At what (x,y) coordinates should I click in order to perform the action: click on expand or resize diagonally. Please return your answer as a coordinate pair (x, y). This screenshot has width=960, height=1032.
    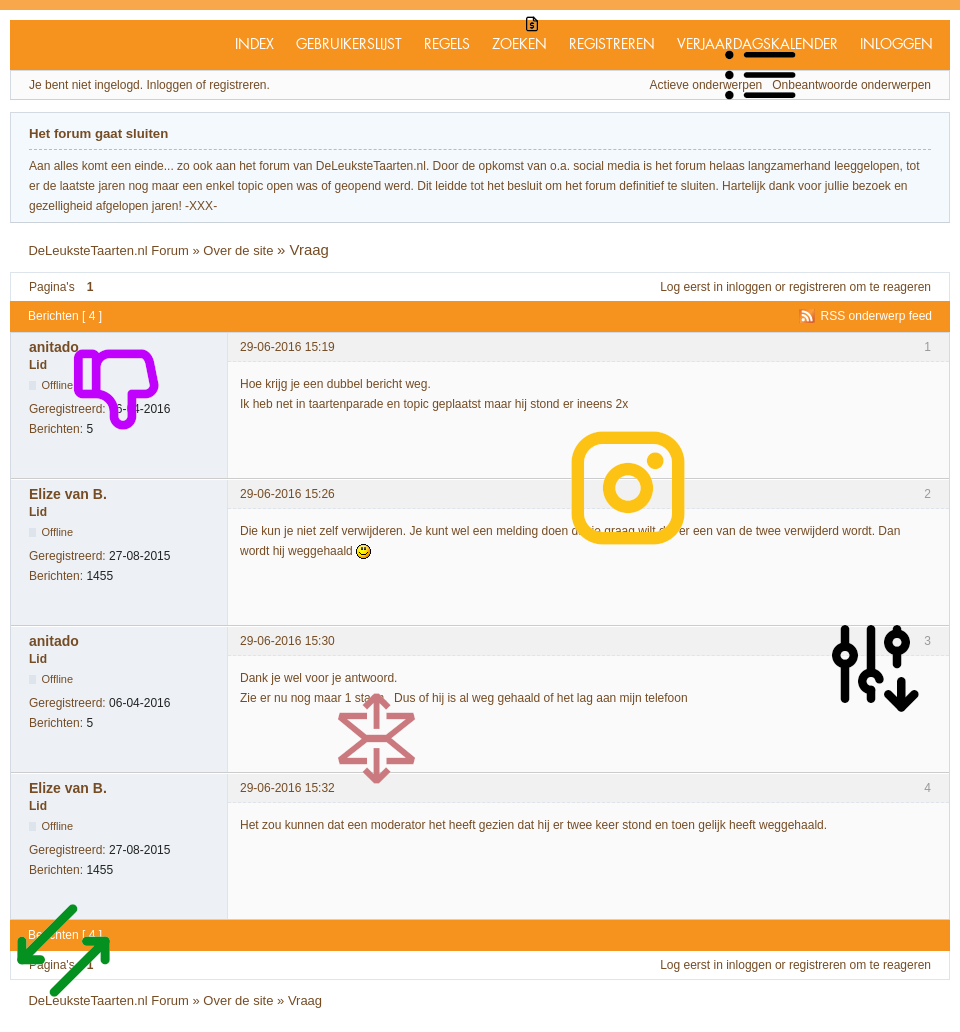
    Looking at the image, I should click on (63, 950).